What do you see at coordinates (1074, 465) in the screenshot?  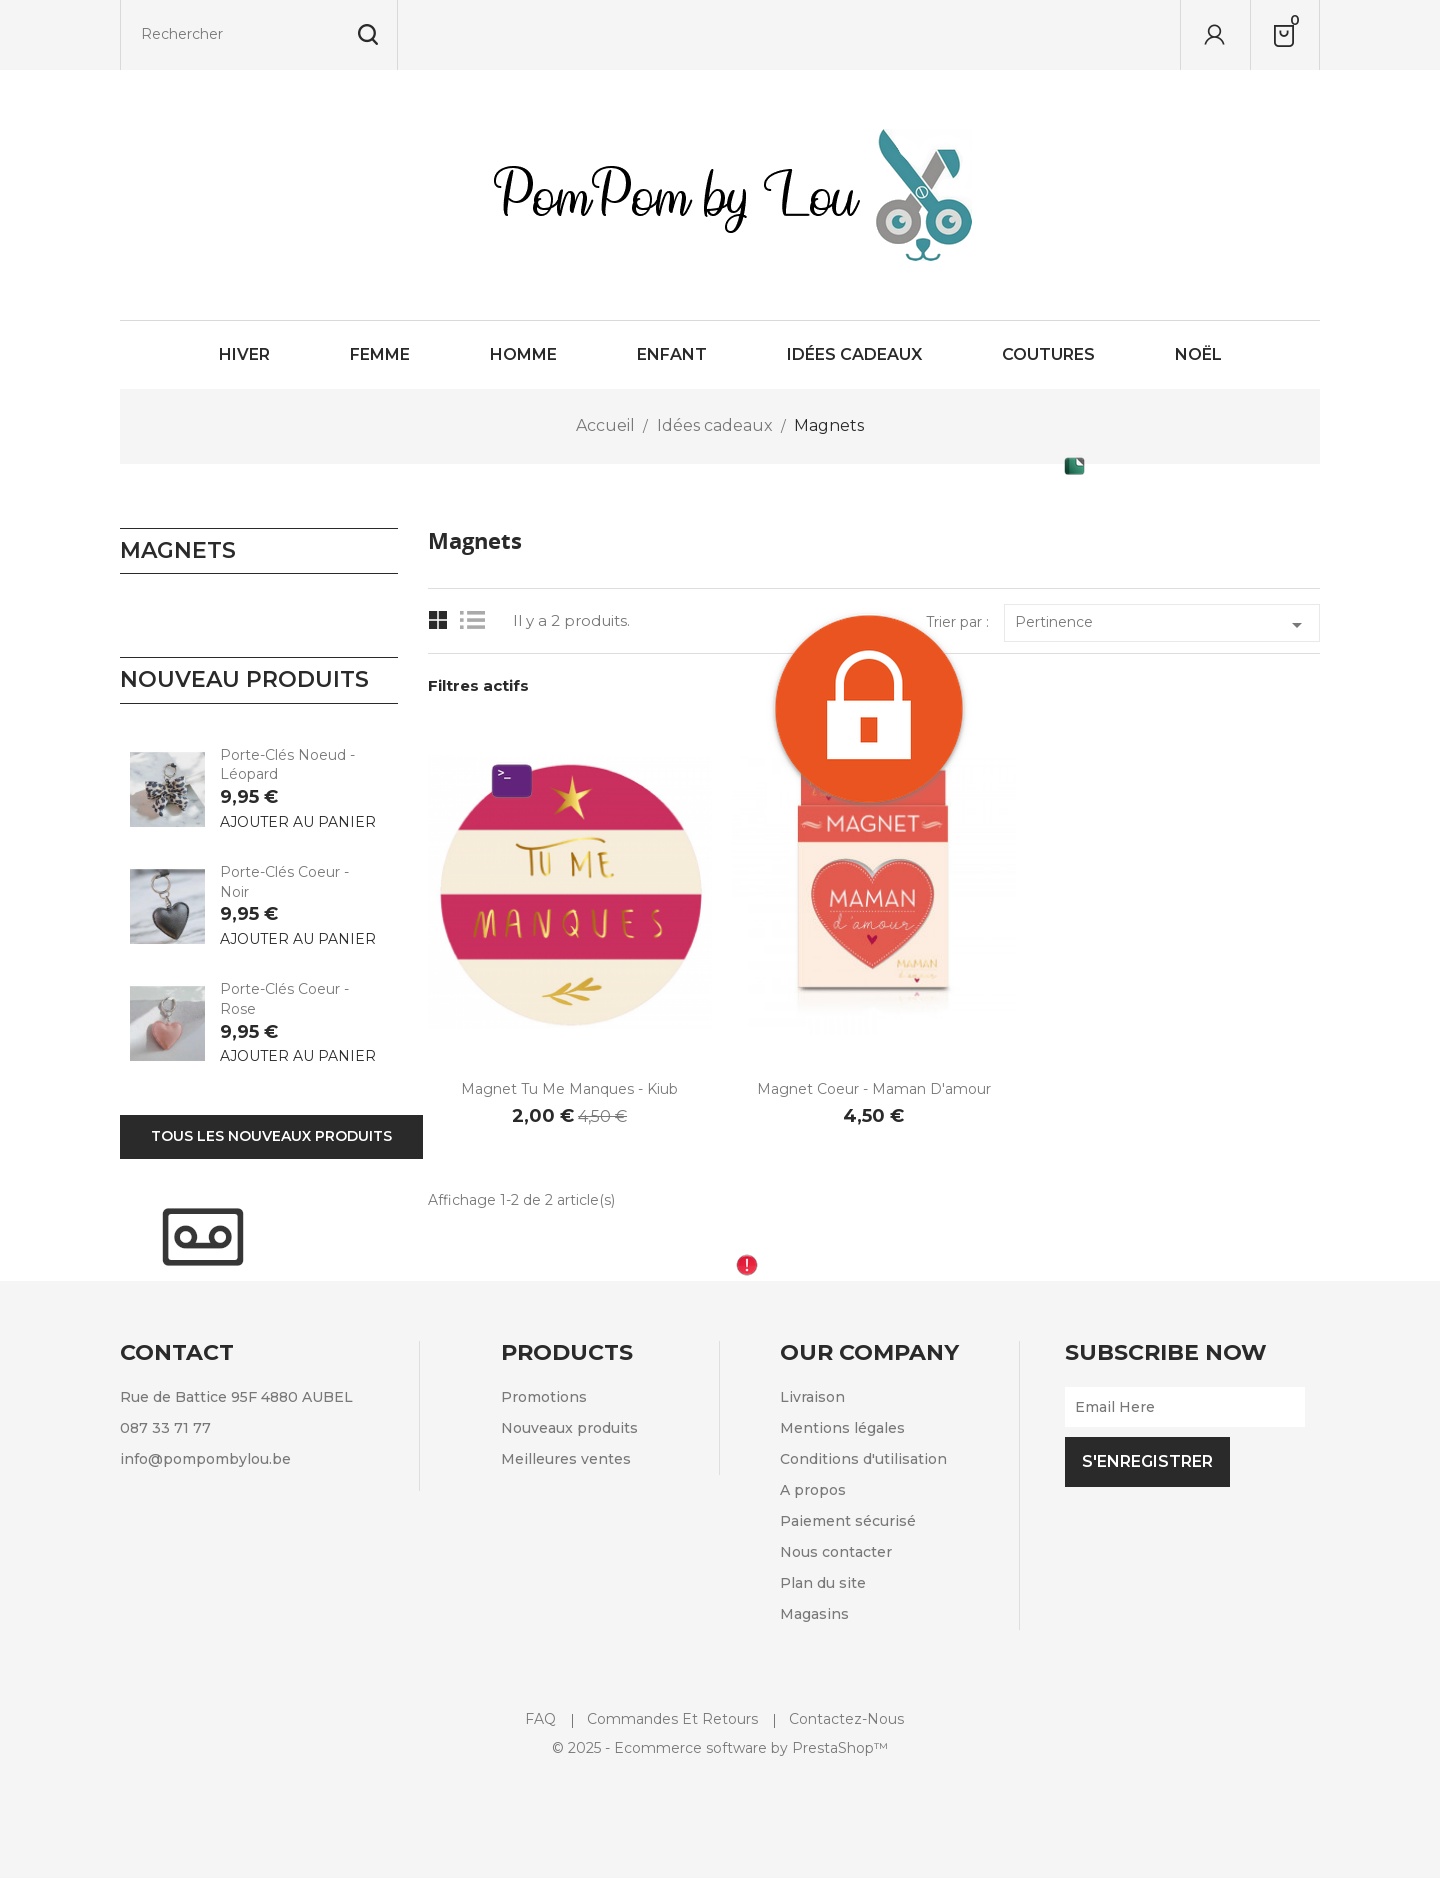 I see `change desktop wallpaper settings` at bounding box center [1074, 465].